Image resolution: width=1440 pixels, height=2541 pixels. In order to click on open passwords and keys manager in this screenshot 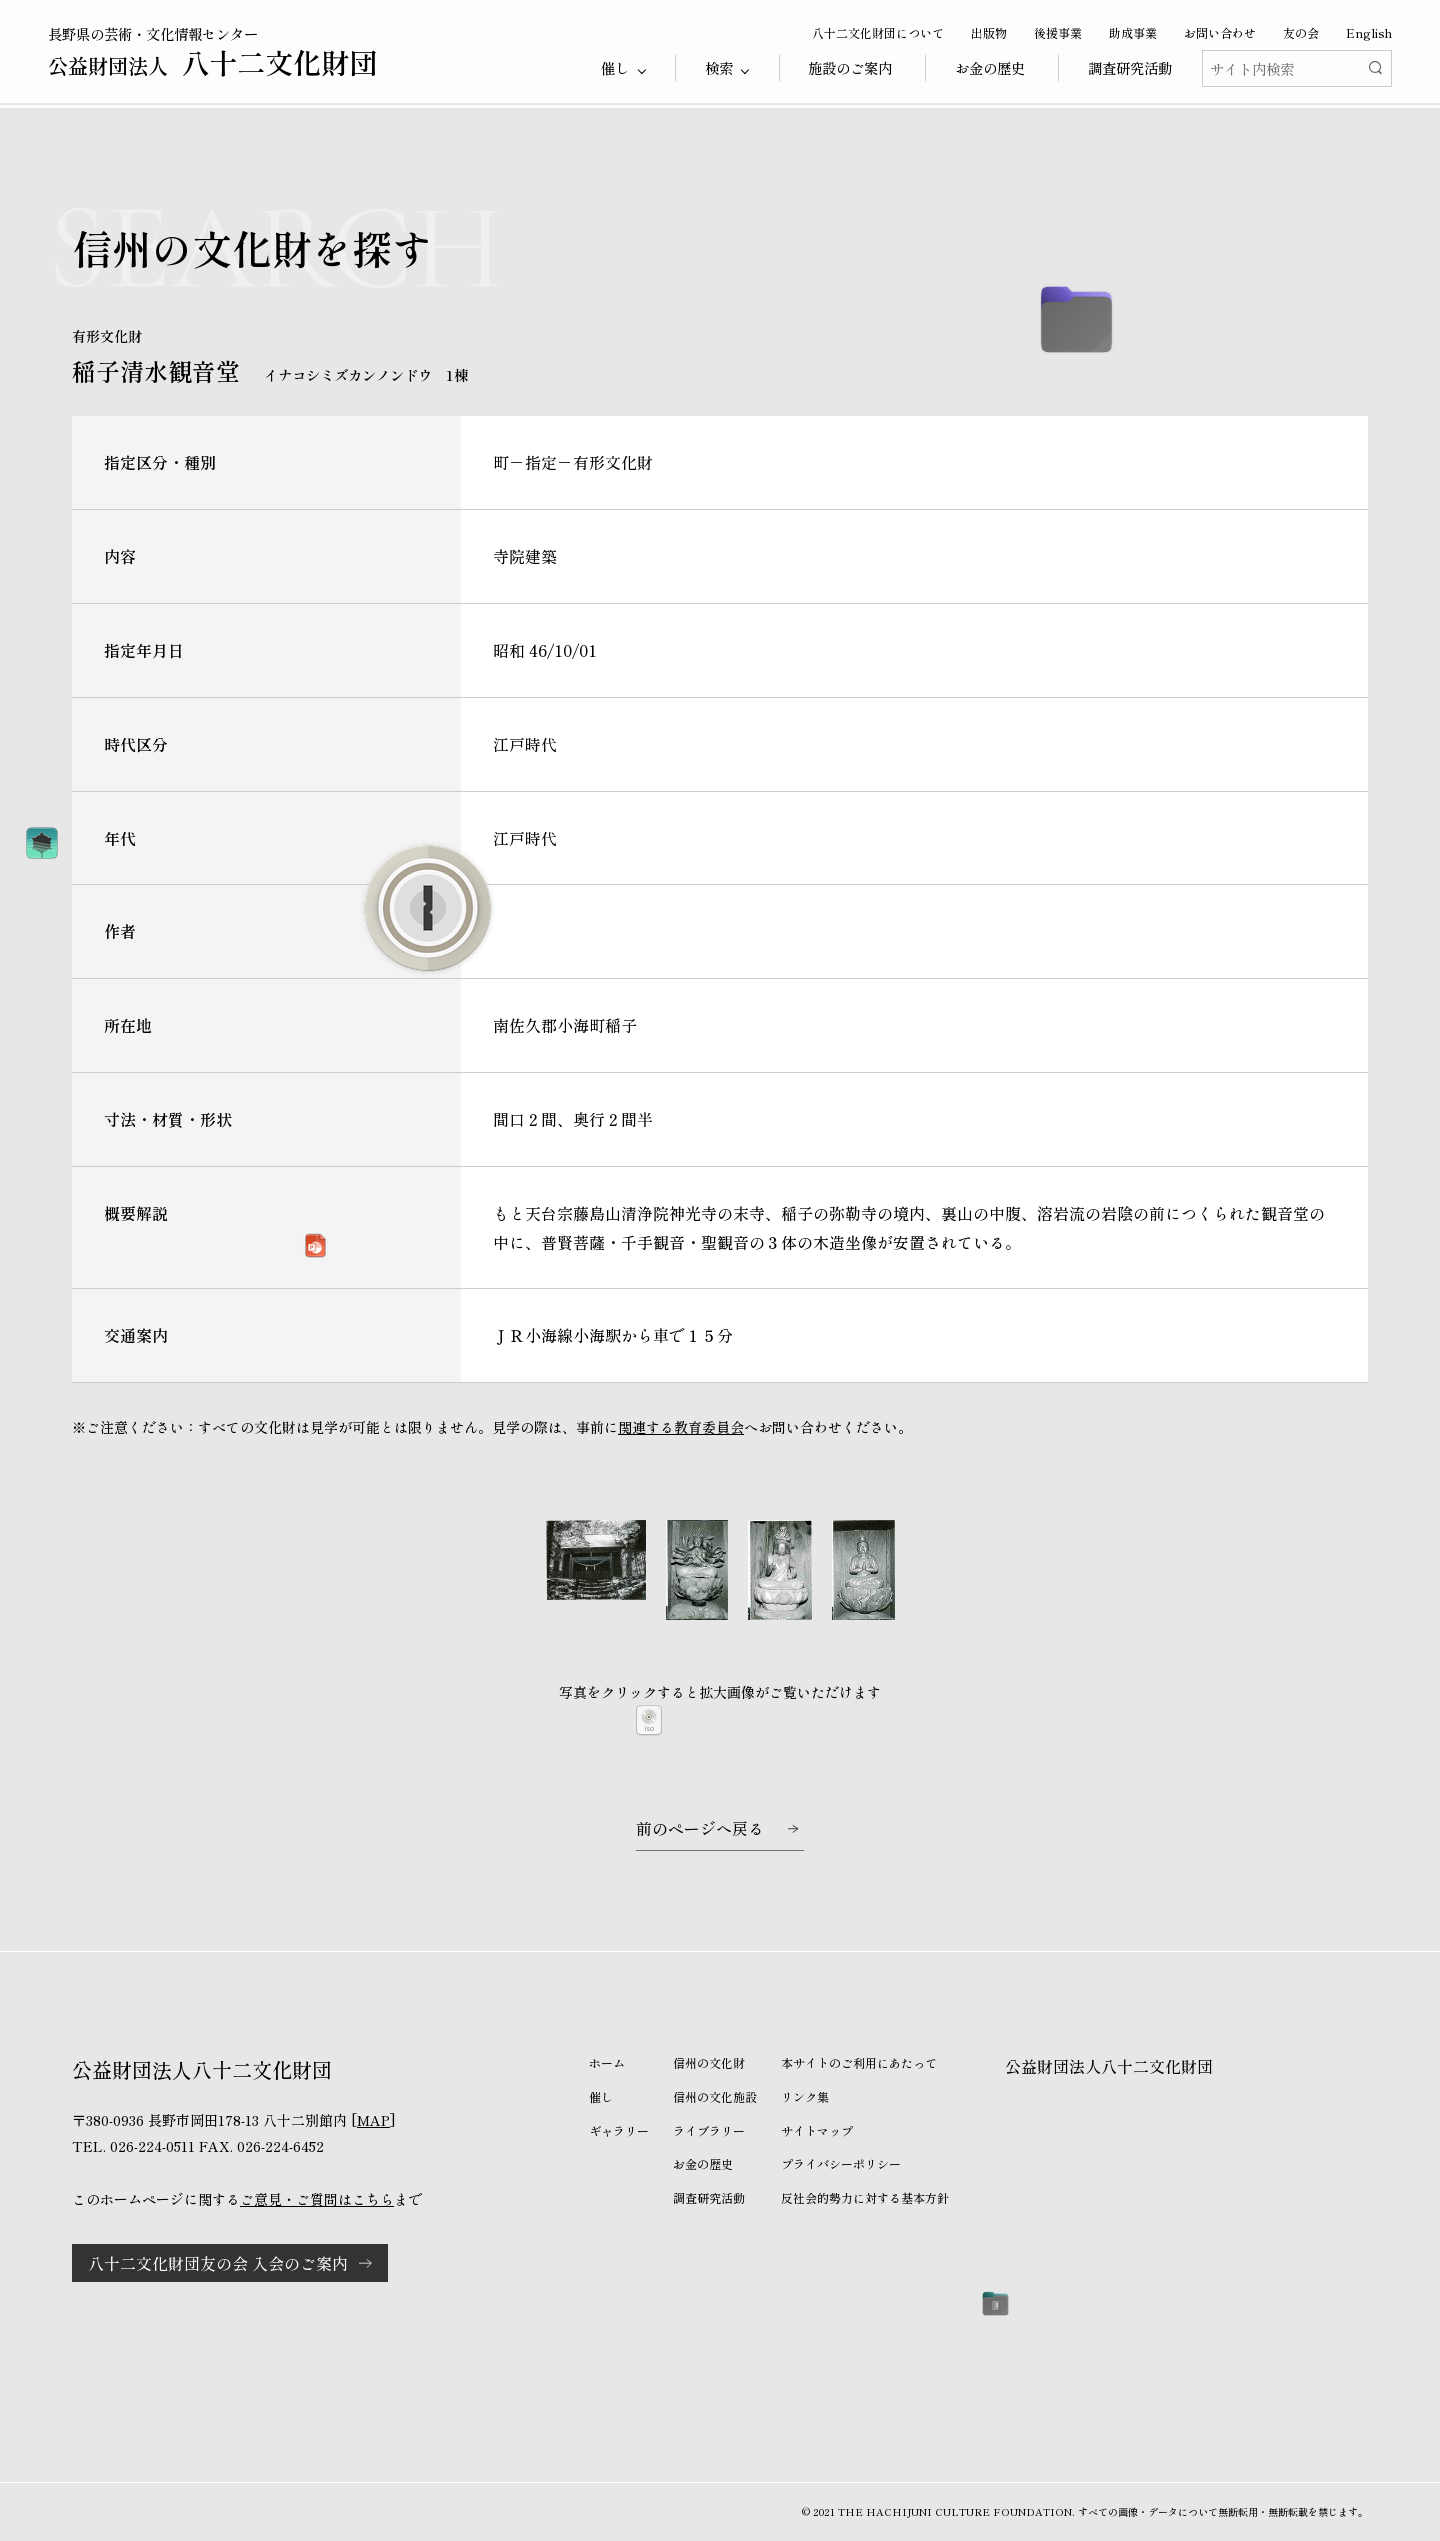, I will do `click(428, 908)`.